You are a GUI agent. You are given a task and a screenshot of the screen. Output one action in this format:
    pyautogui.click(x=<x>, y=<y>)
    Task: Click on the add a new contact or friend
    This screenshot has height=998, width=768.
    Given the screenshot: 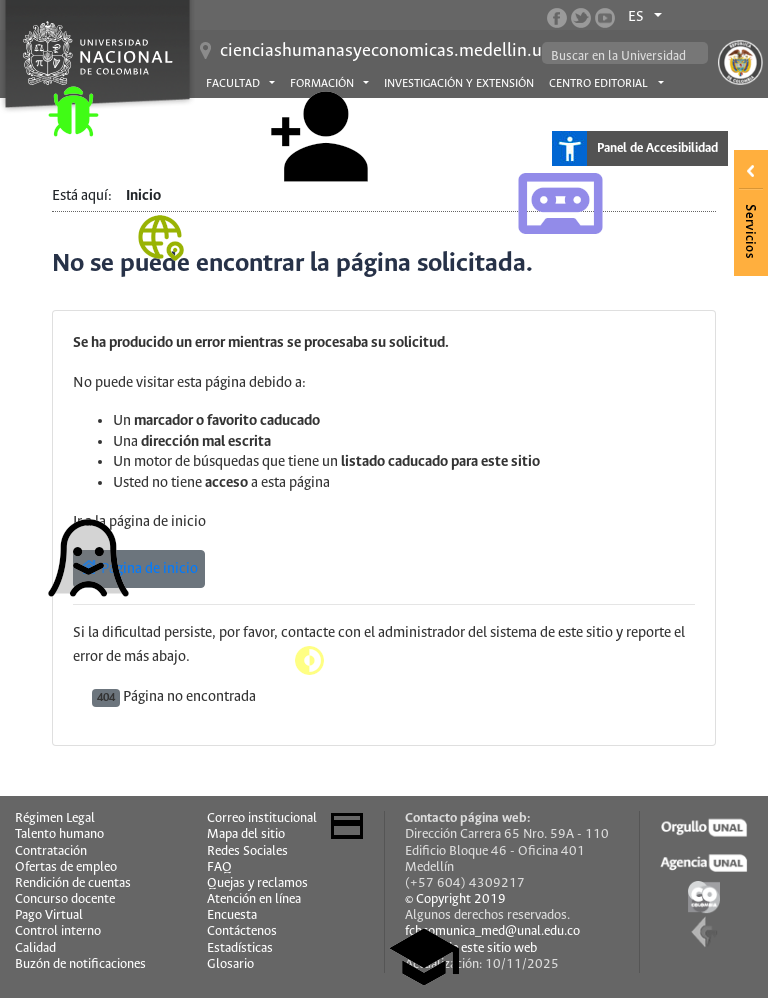 What is the action you would take?
    pyautogui.click(x=319, y=136)
    